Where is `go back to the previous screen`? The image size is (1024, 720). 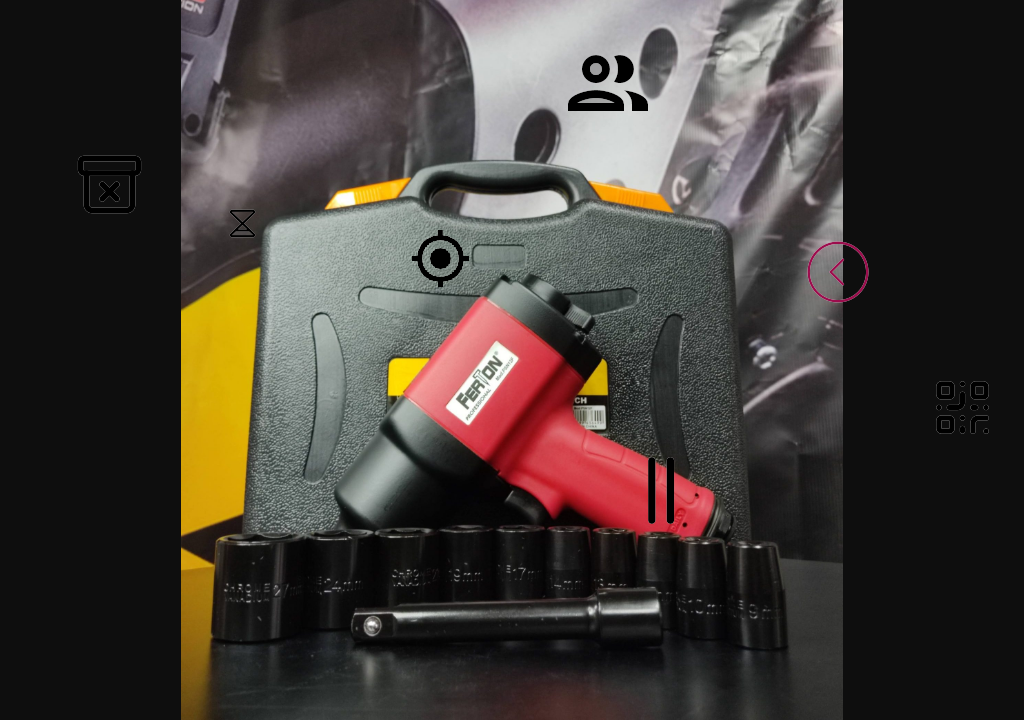 go back to the previous screen is located at coordinates (838, 272).